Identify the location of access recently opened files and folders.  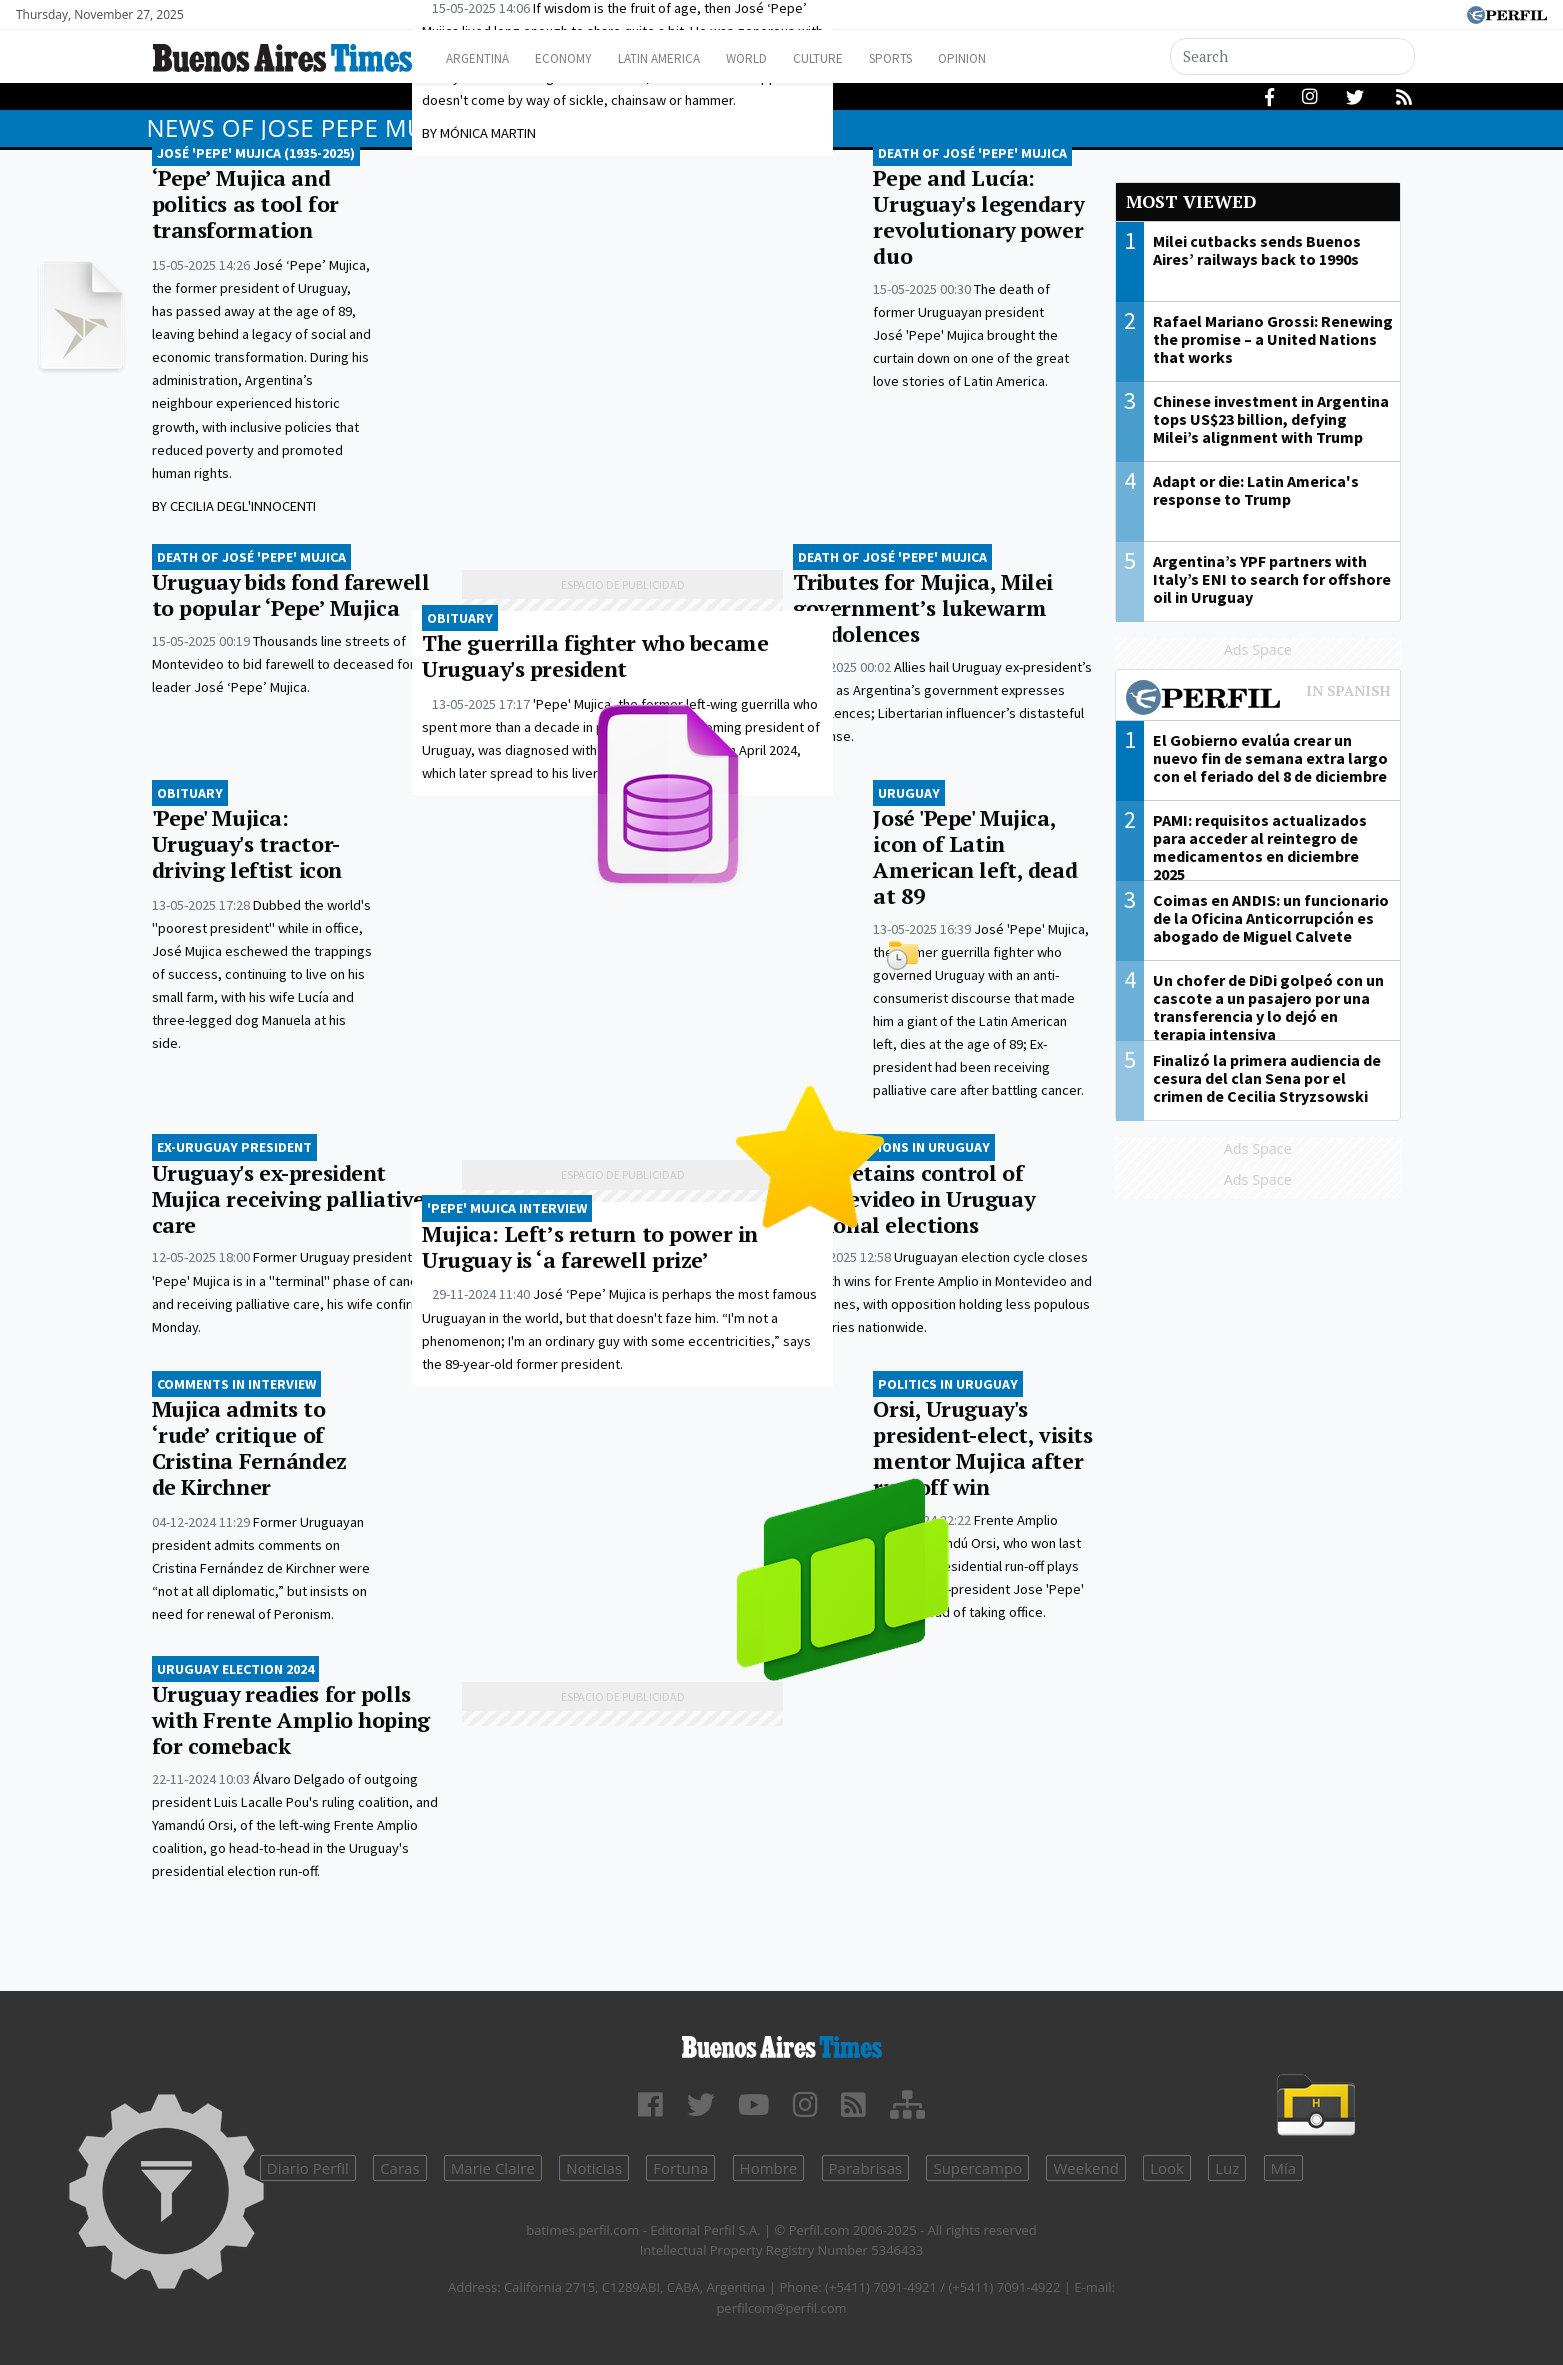
(903, 953).